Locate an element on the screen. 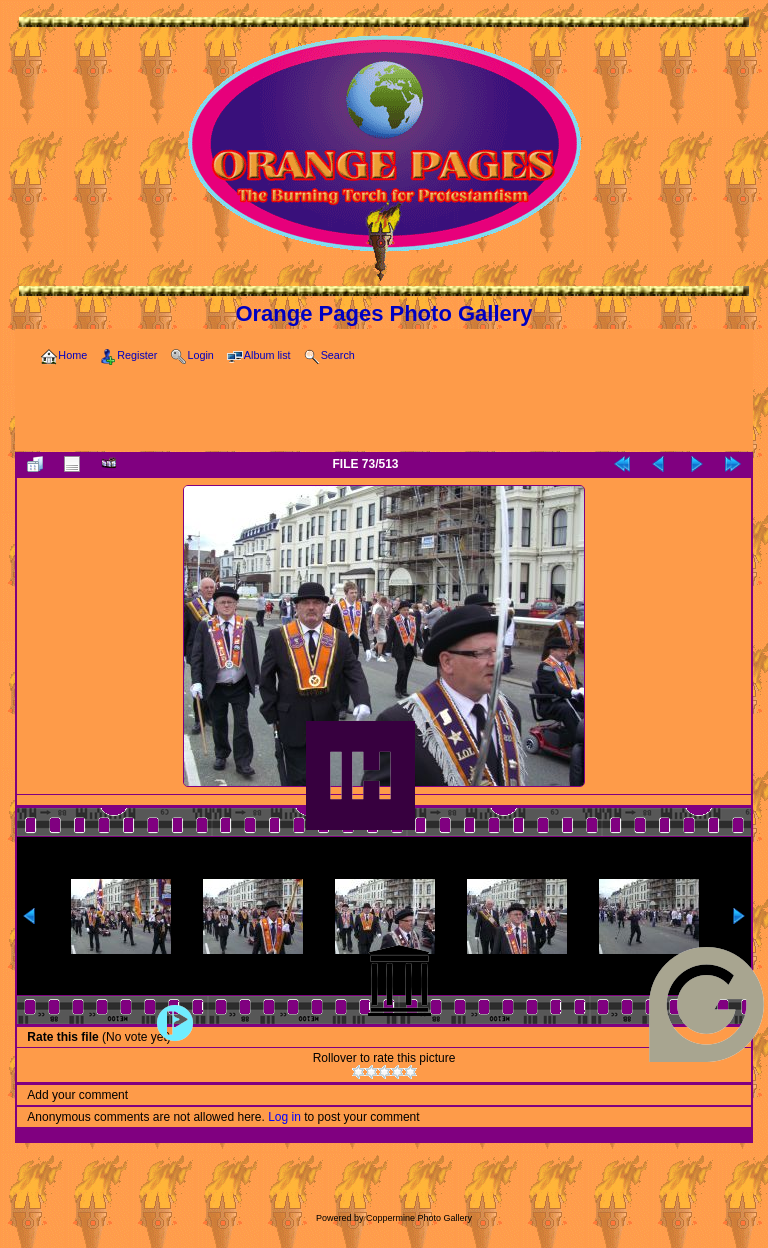  visit the Indie Hackers community is located at coordinates (360, 775).